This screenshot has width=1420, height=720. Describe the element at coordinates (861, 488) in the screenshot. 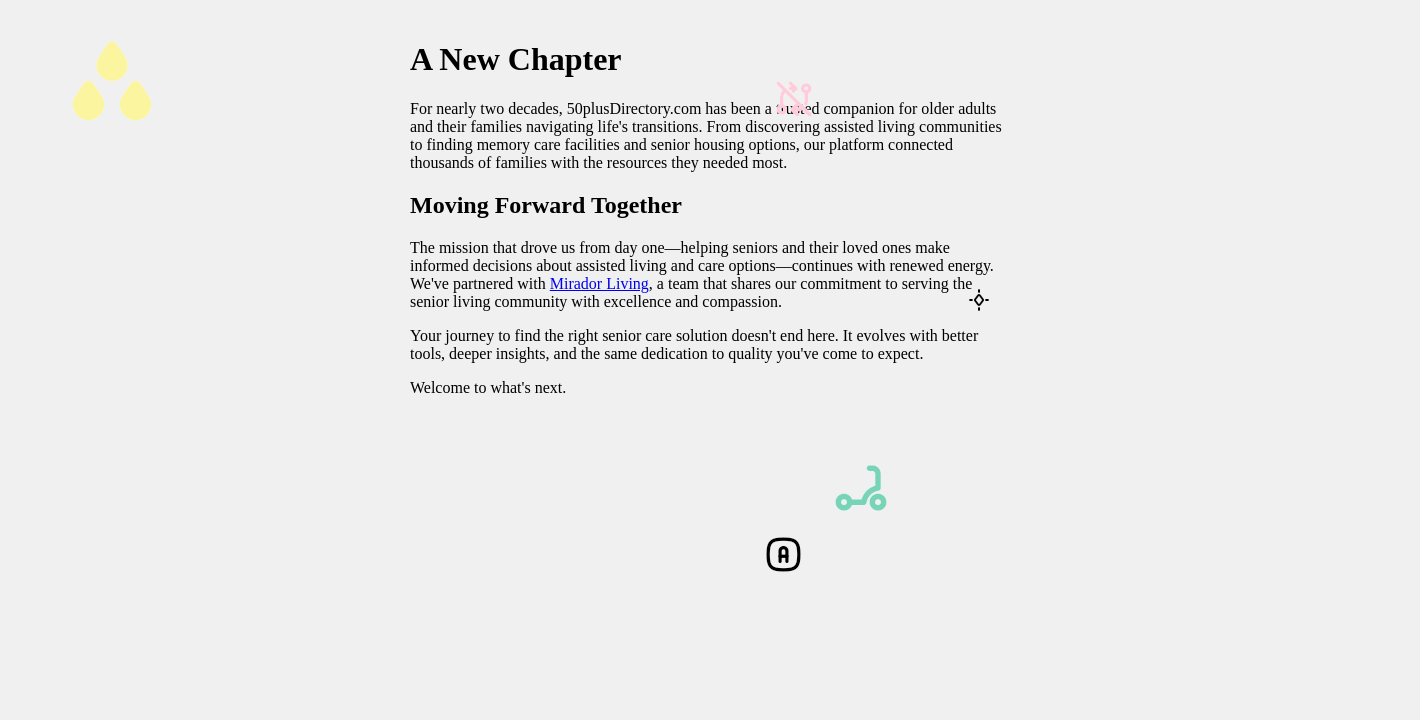

I see `select scooter as transportation mode` at that location.